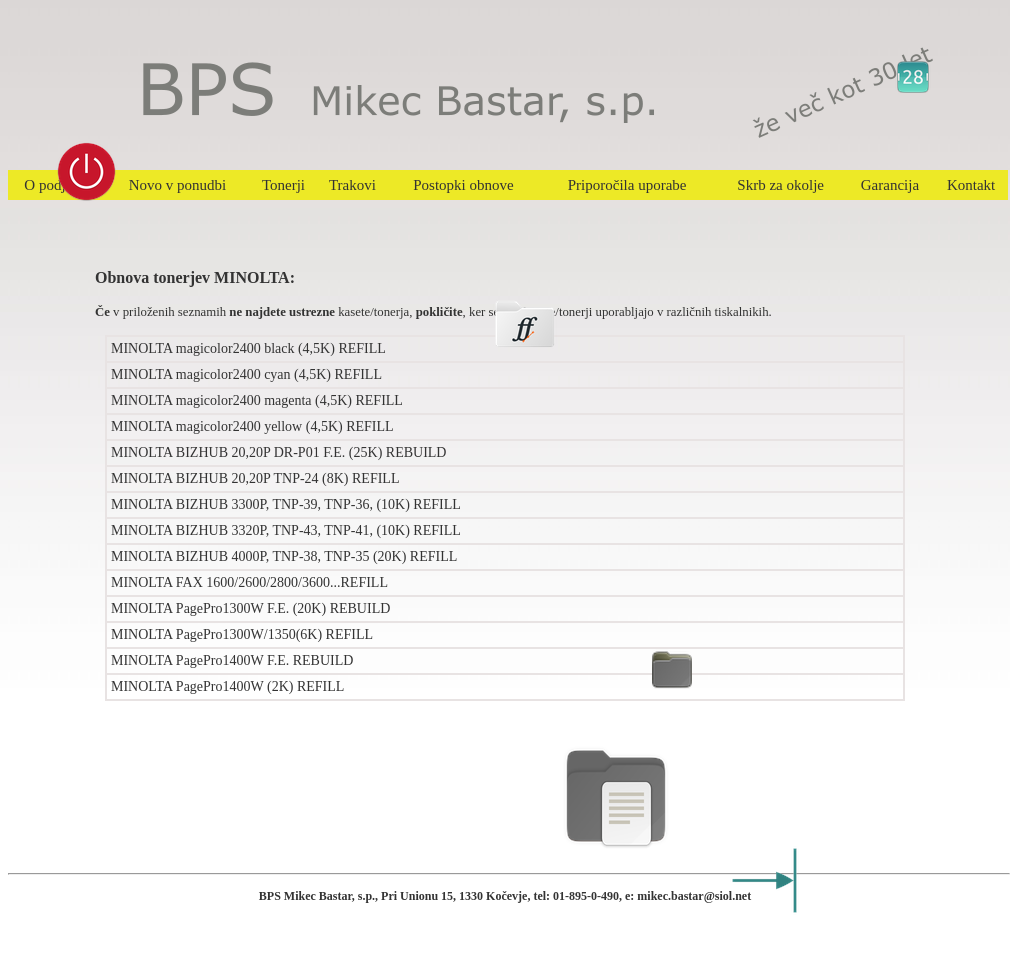 The height and width of the screenshot is (979, 1010). What do you see at coordinates (672, 669) in the screenshot?
I see `open a folder to view its contents` at bounding box center [672, 669].